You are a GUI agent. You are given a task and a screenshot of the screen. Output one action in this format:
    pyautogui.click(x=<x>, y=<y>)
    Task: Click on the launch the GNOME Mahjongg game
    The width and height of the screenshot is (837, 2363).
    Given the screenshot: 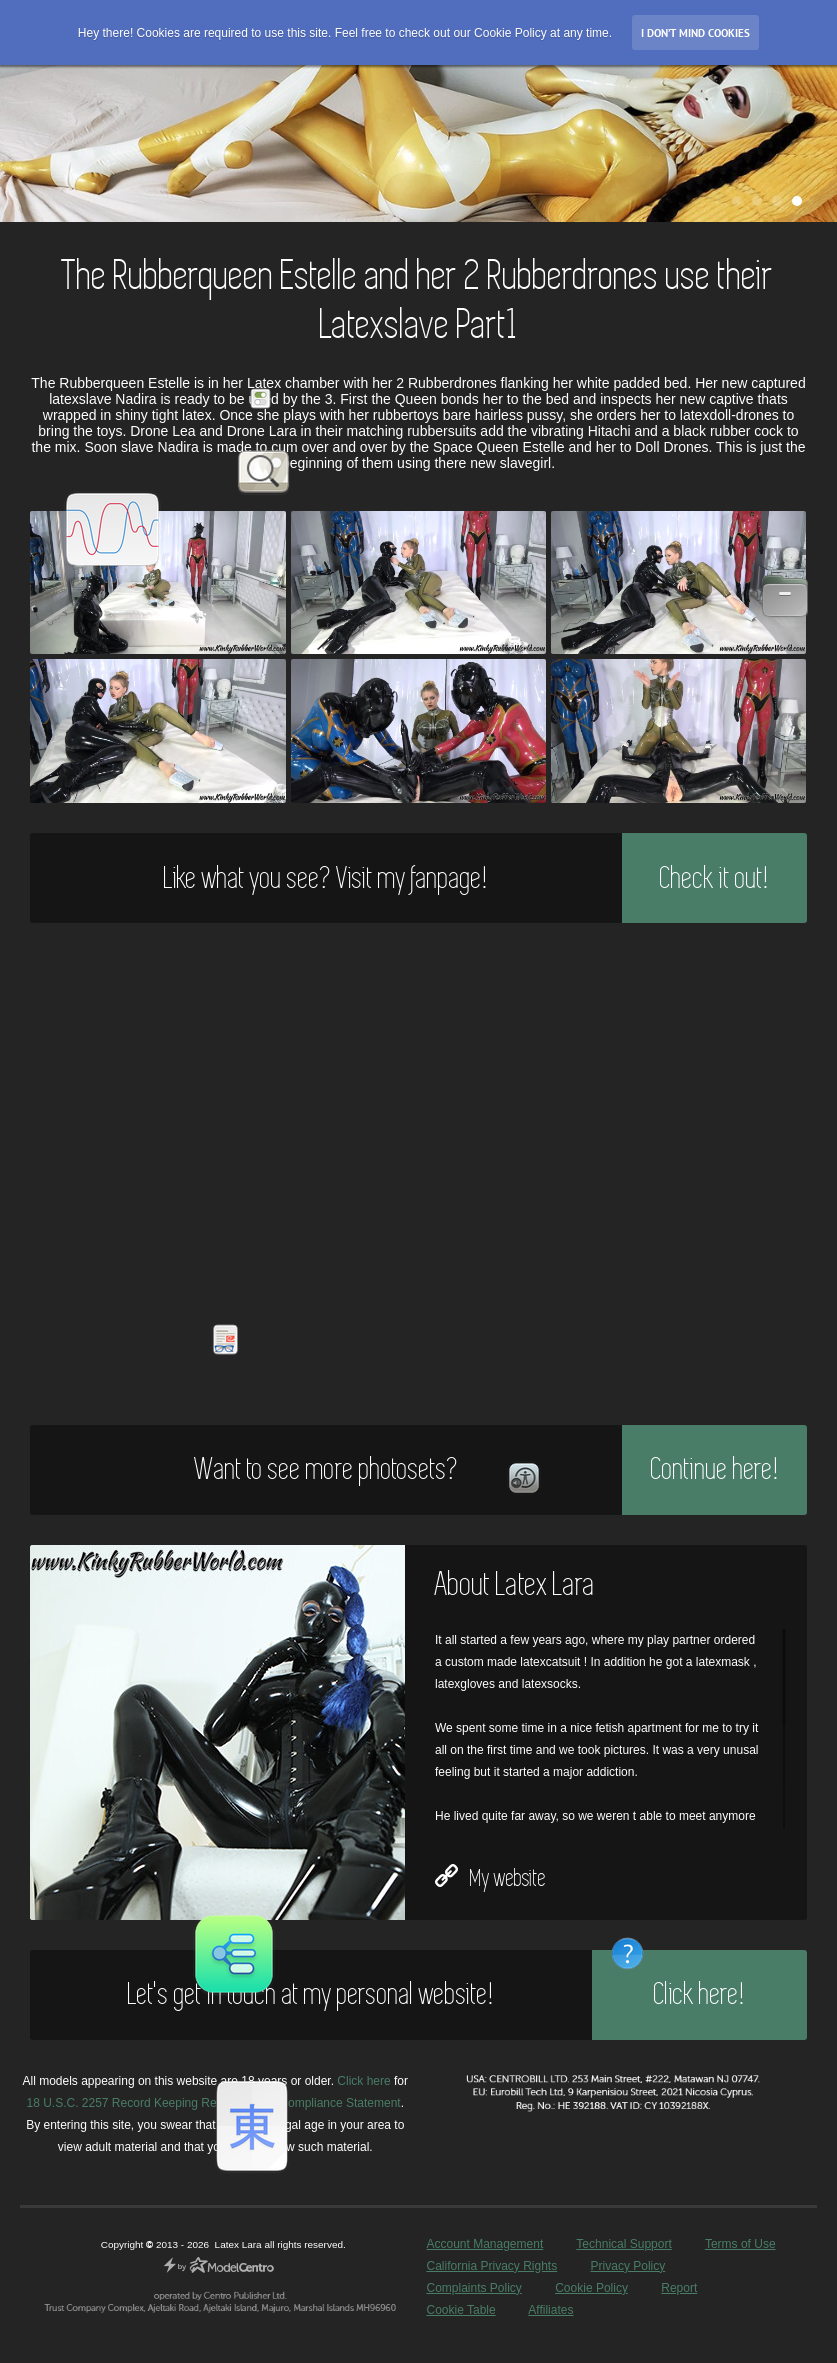 What is the action you would take?
    pyautogui.click(x=252, y=2126)
    